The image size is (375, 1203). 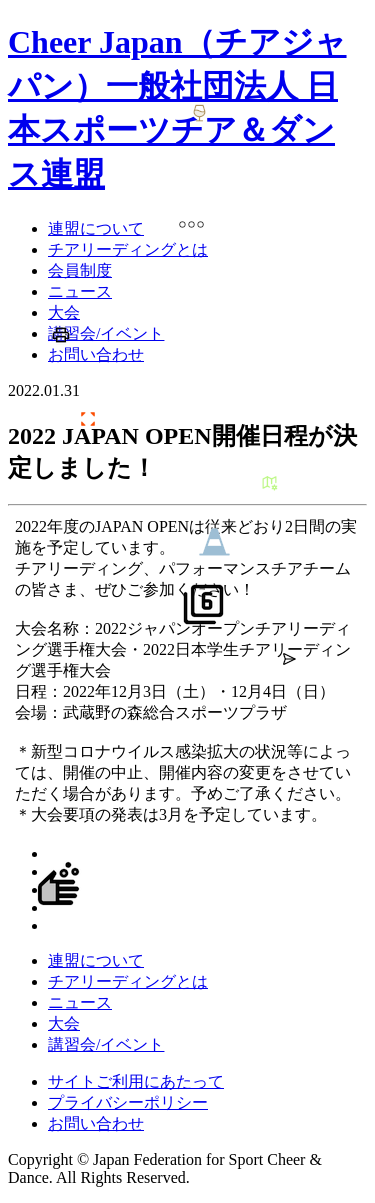 I want to click on indicates 6 items selected or filtered, so click(x=203, y=604).